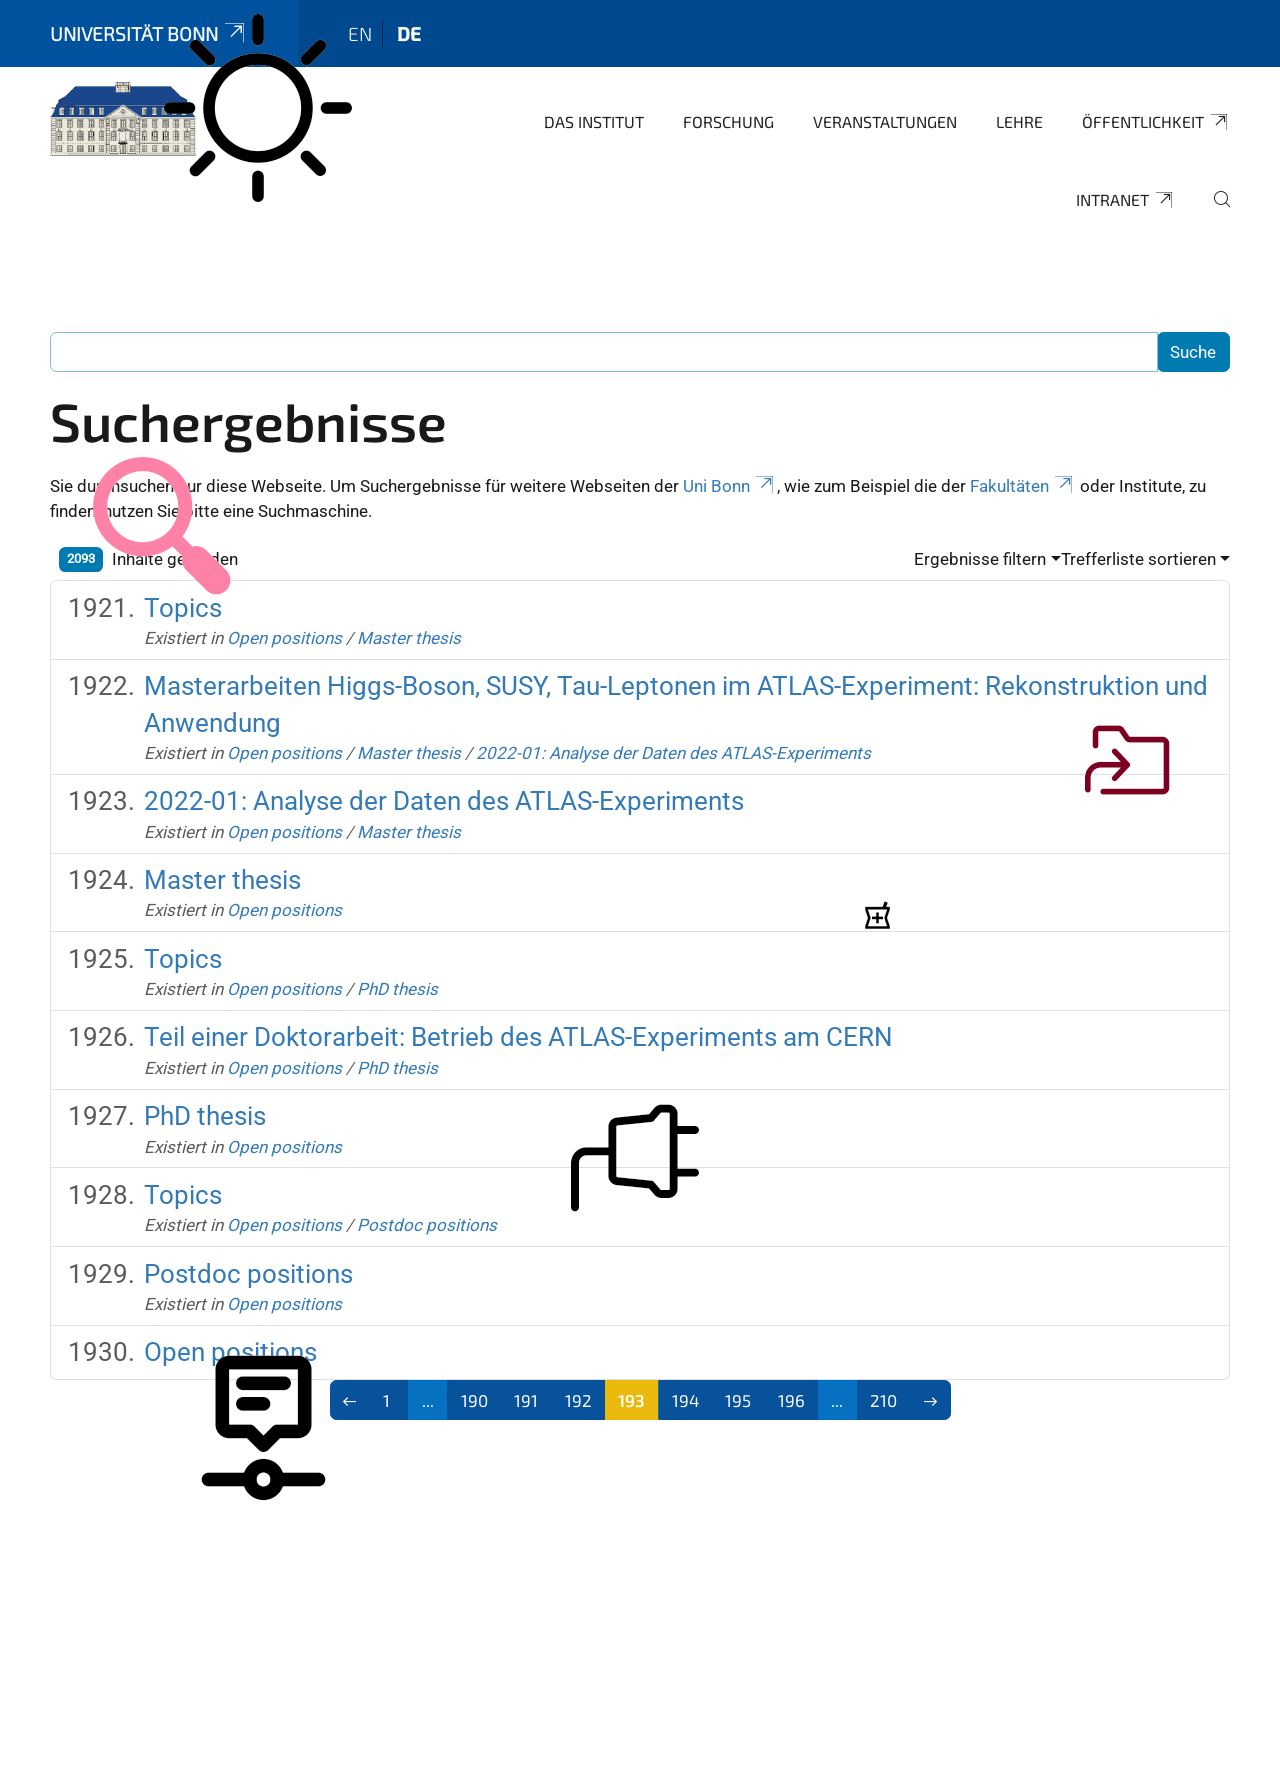 The width and height of the screenshot is (1280, 1784). I want to click on search for content or items, so click(164, 528).